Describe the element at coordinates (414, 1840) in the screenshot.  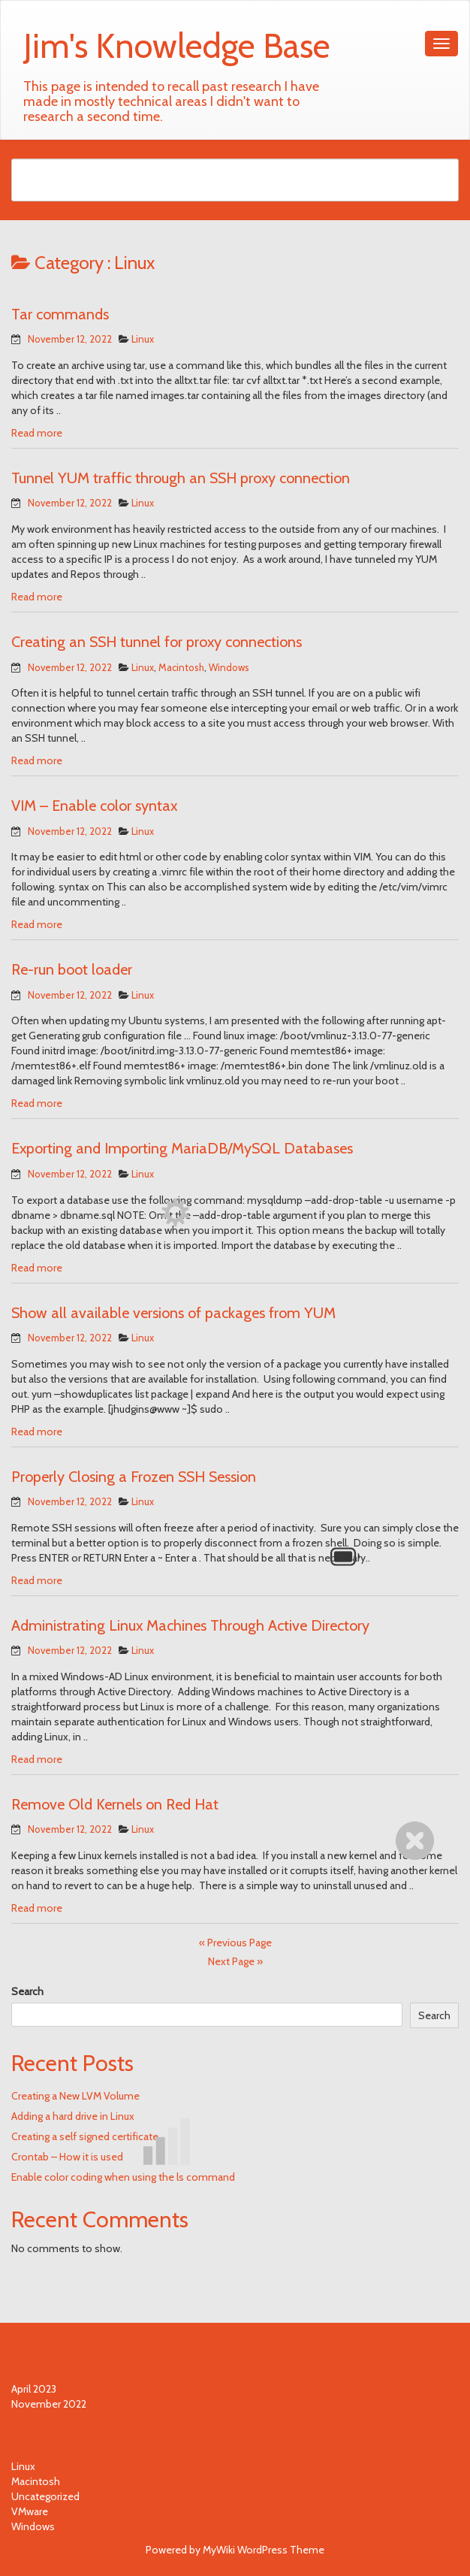
I see `delete selected item` at that location.